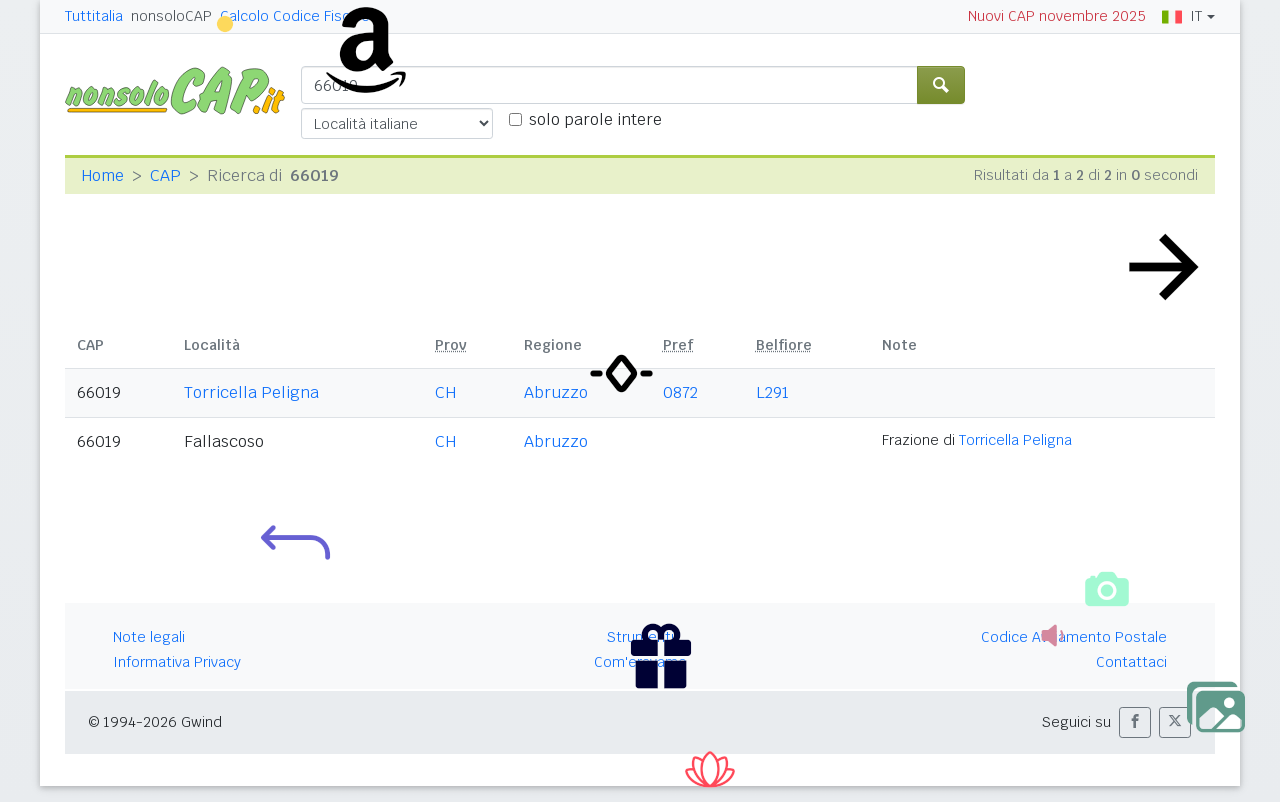 The height and width of the screenshot is (802, 1280). I want to click on access gifts or rewards, so click(661, 656).